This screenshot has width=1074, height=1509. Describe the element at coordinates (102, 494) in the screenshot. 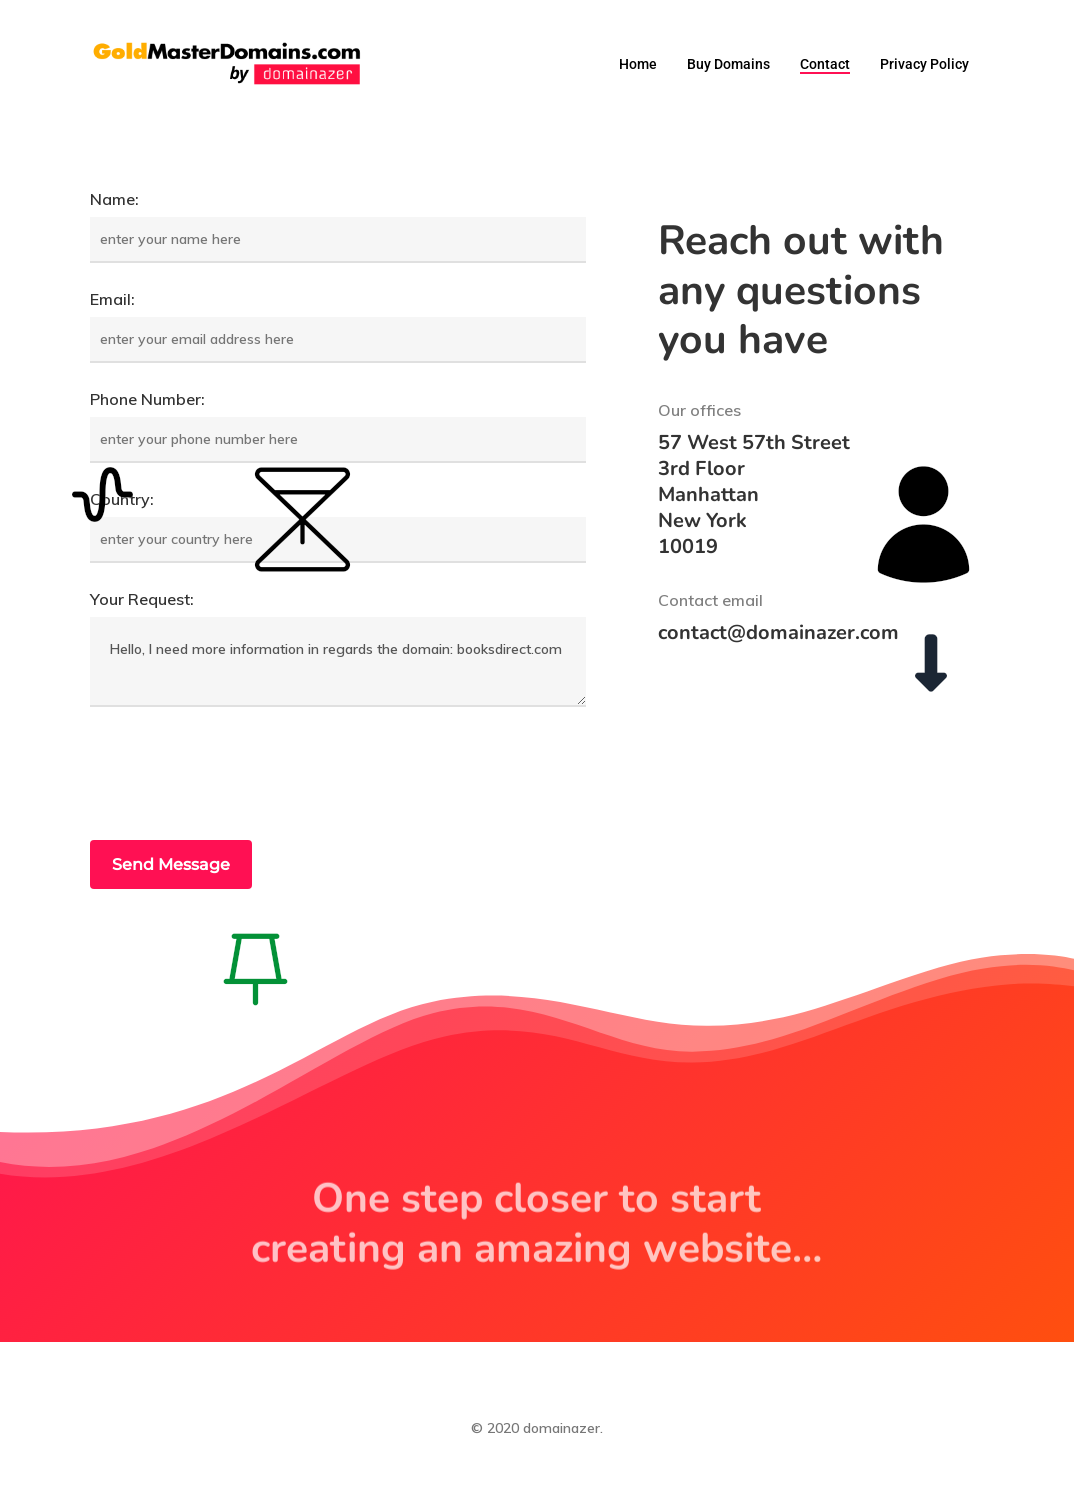

I see `adjust audio or sound wave settings` at that location.